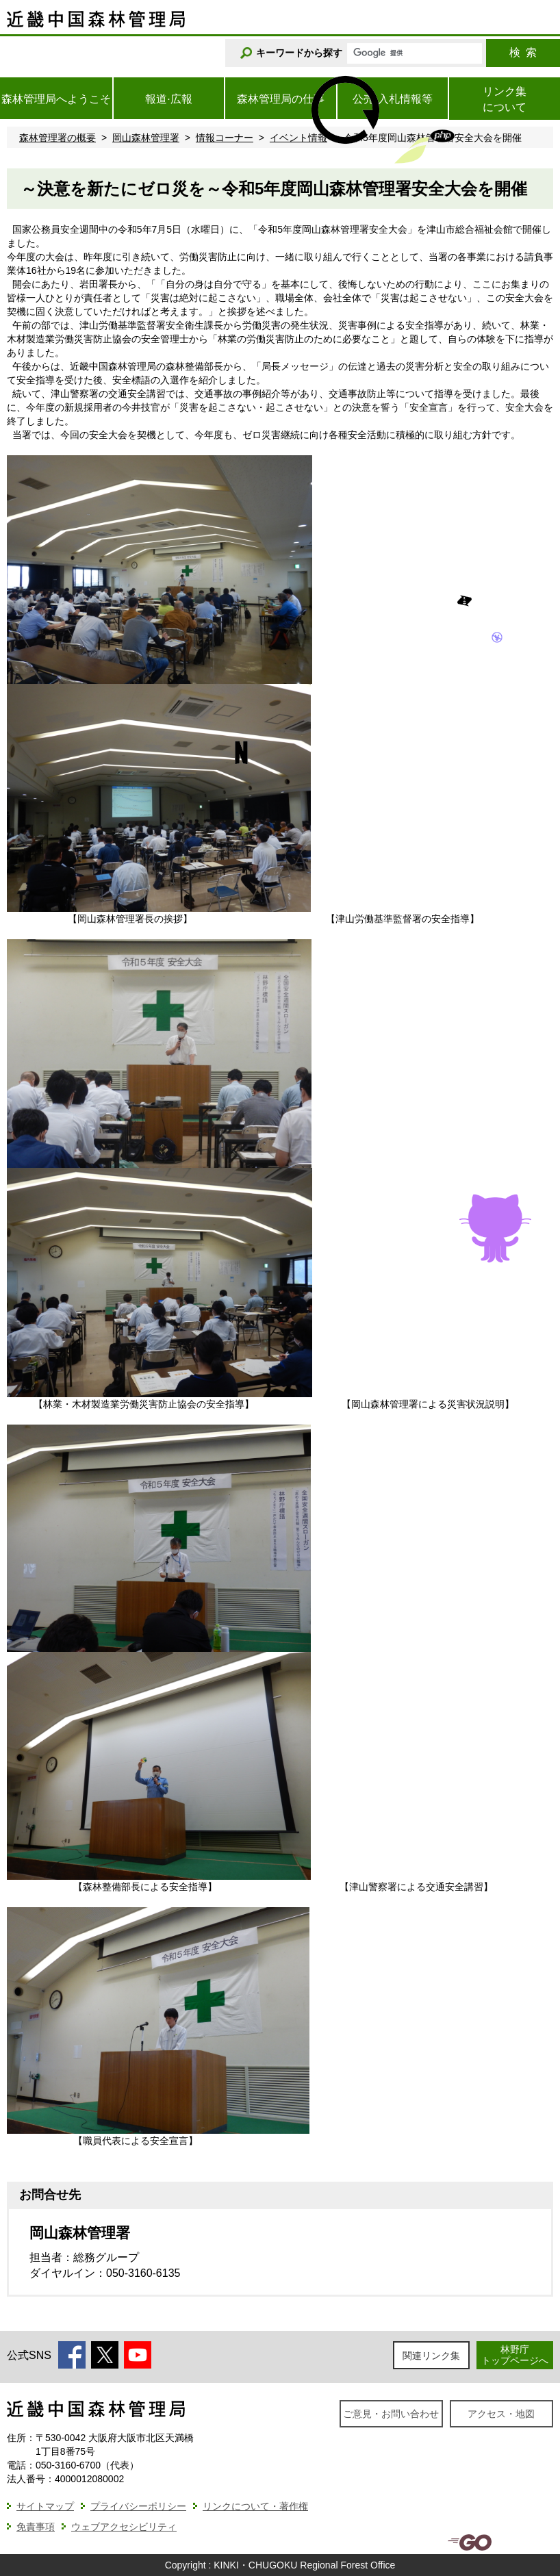 The image size is (560, 2576). I want to click on go programming language logo, so click(470, 2542).